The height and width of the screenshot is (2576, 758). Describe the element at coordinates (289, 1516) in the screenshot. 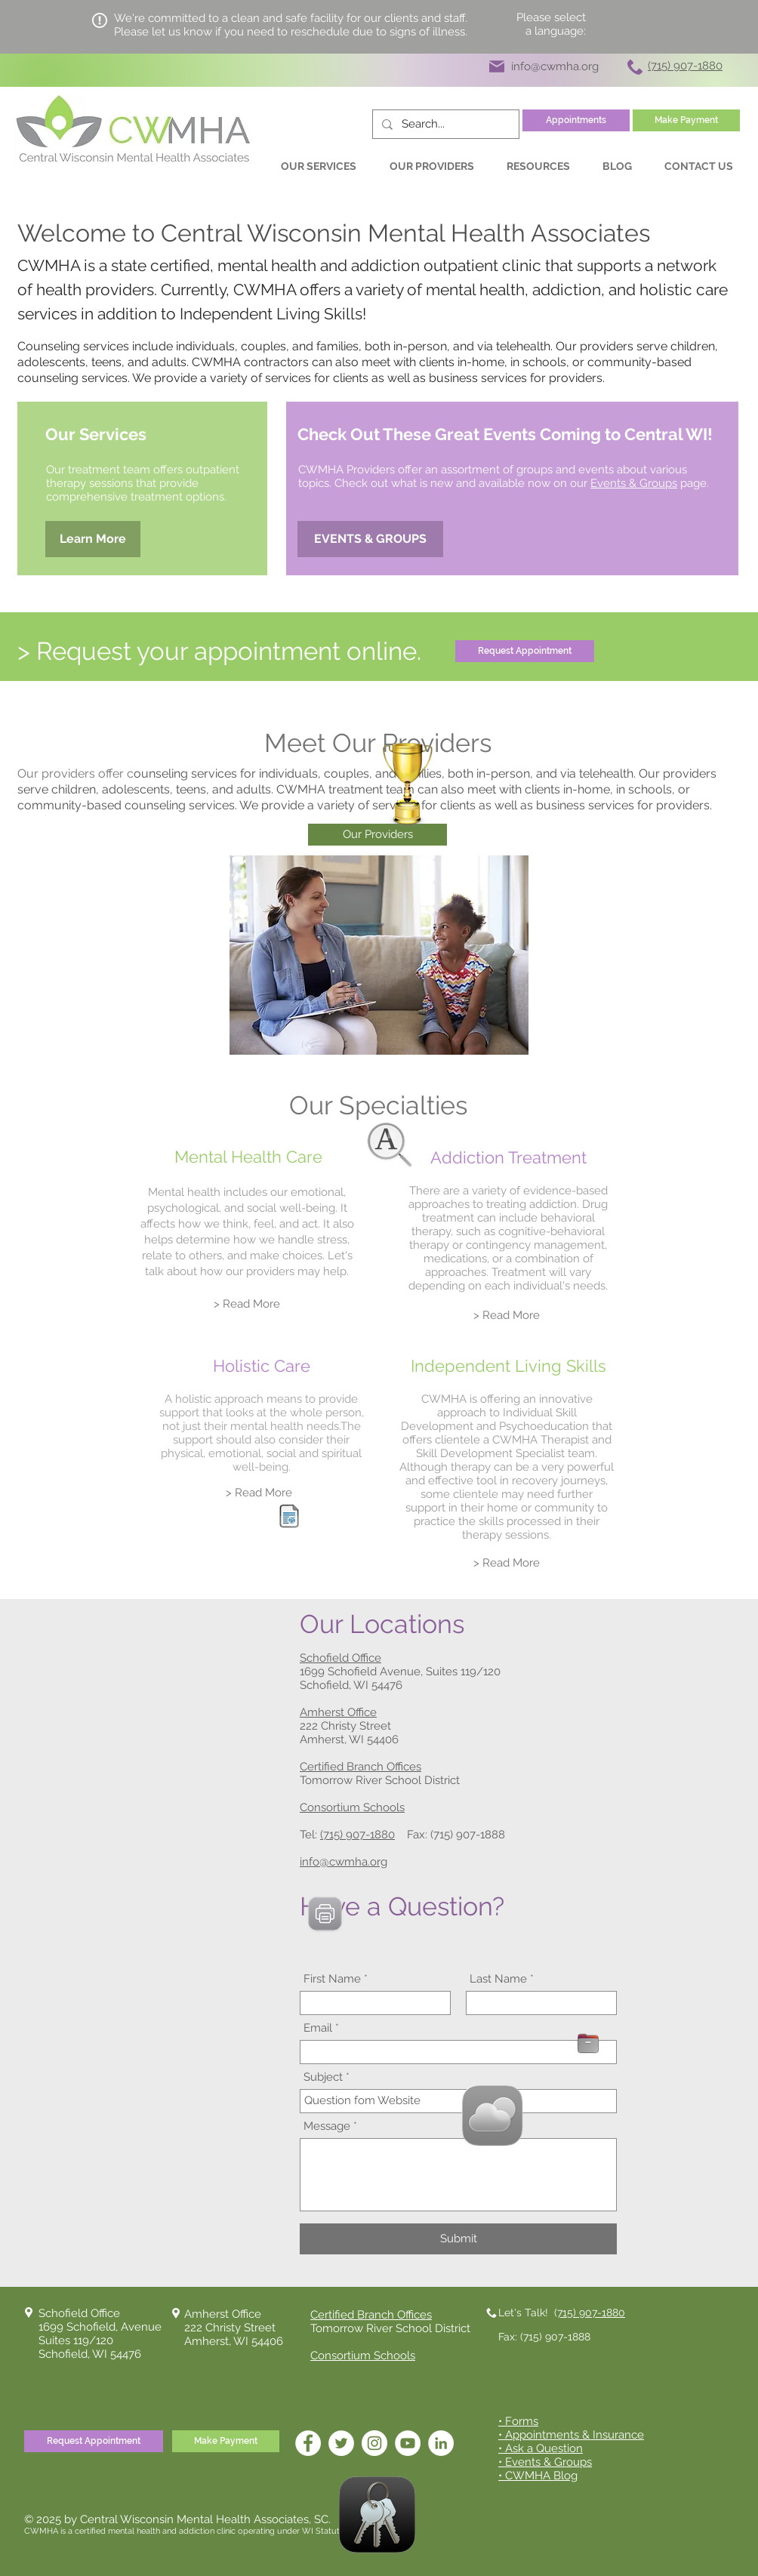

I see `libreoffice web document file type` at that location.